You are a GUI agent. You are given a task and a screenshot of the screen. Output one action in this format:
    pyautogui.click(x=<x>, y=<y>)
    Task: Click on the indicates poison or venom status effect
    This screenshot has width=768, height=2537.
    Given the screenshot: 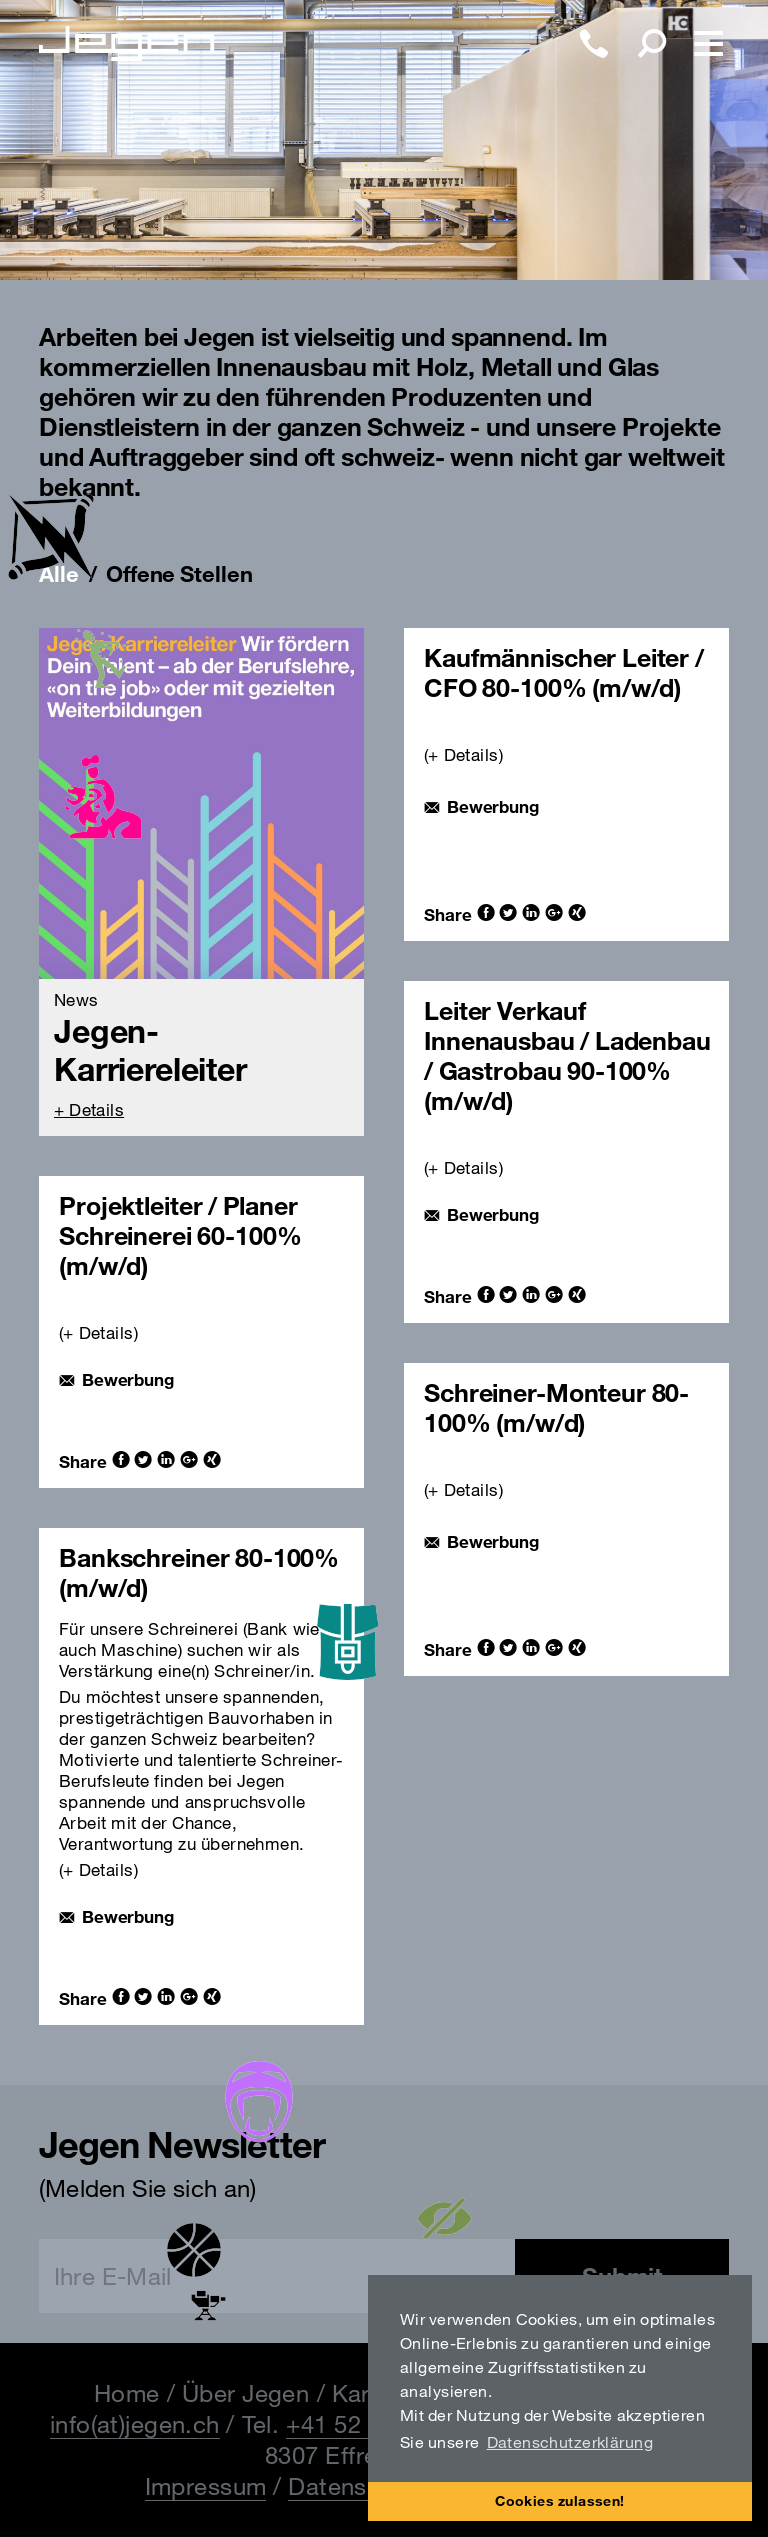 What is the action you would take?
    pyautogui.click(x=259, y=2101)
    